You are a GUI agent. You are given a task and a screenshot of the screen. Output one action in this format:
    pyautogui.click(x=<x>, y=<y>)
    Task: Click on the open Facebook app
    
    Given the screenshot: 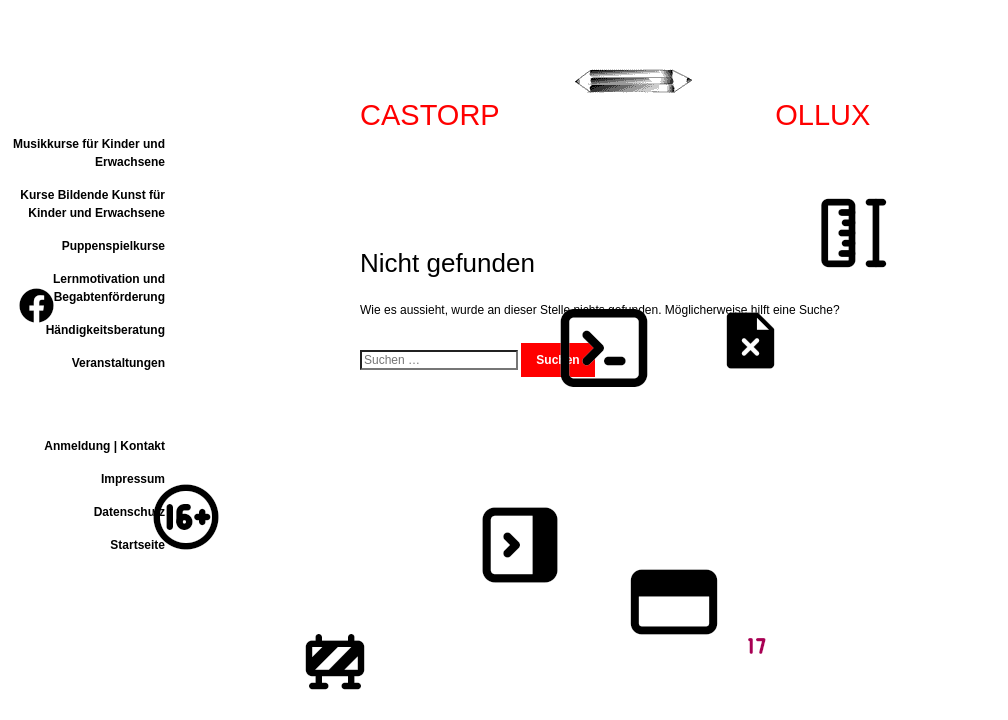 What is the action you would take?
    pyautogui.click(x=36, y=305)
    